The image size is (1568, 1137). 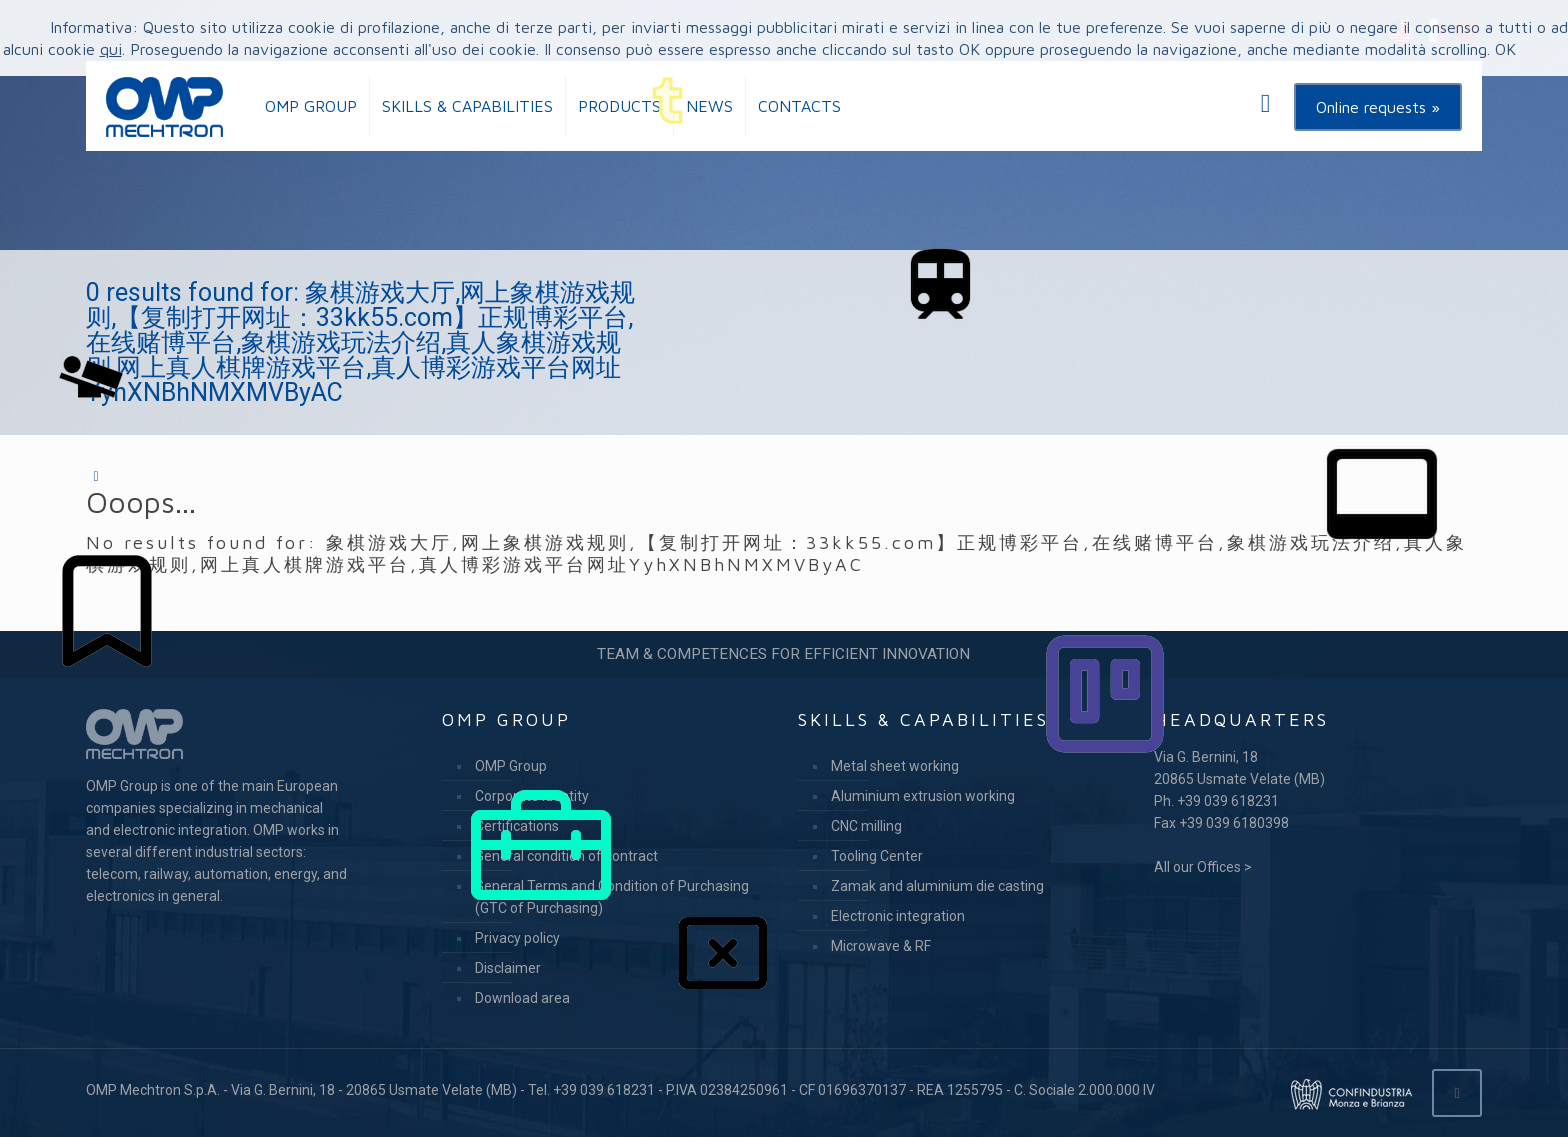 What do you see at coordinates (107, 611) in the screenshot?
I see `save this item for later` at bounding box center [107, 611].